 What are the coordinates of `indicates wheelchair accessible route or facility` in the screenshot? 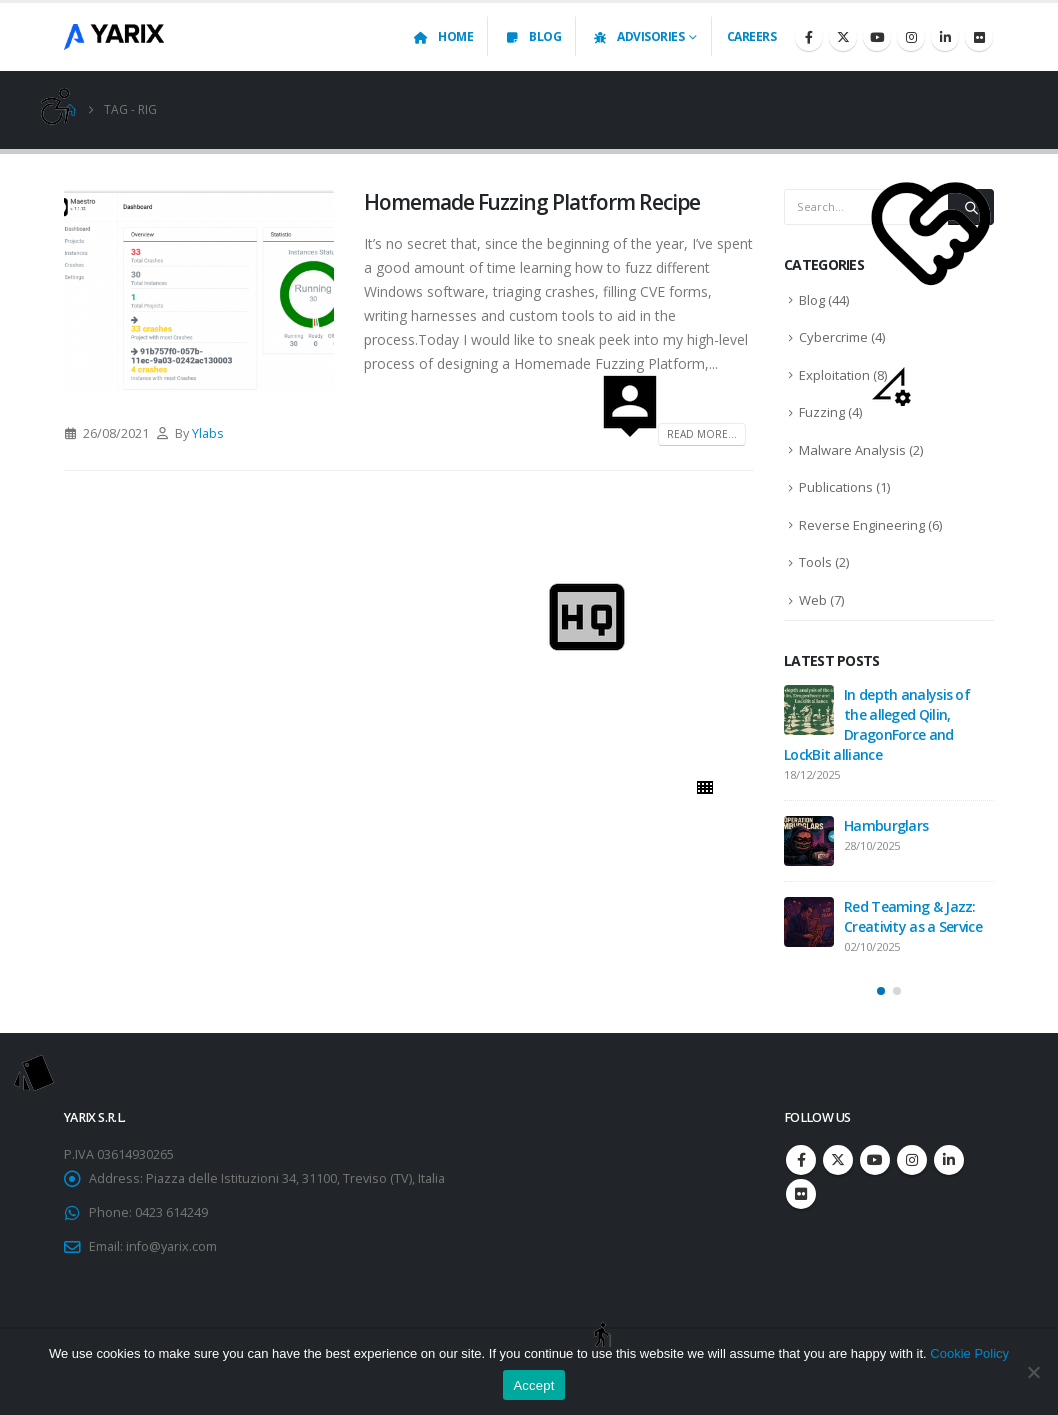 It's located at (56, 107).